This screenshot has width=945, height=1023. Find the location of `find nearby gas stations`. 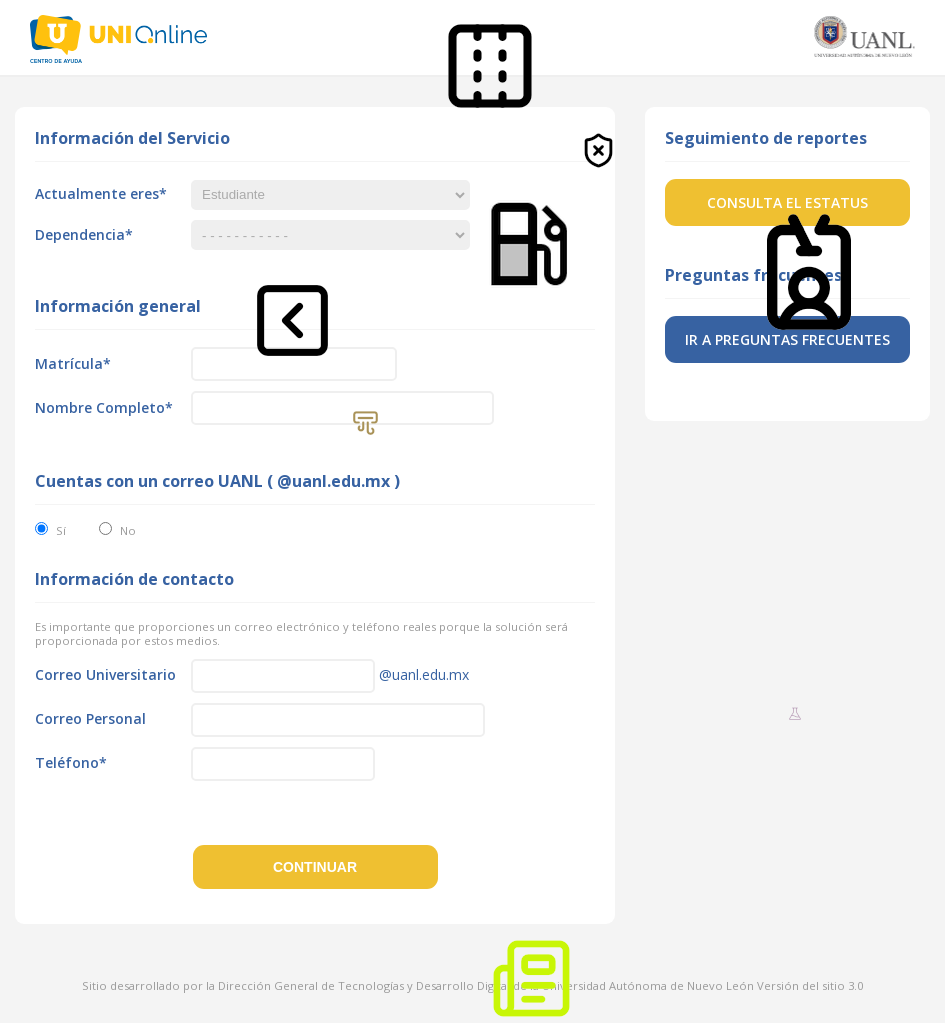

find nearby gas stations is located at coordinates (528, 244).